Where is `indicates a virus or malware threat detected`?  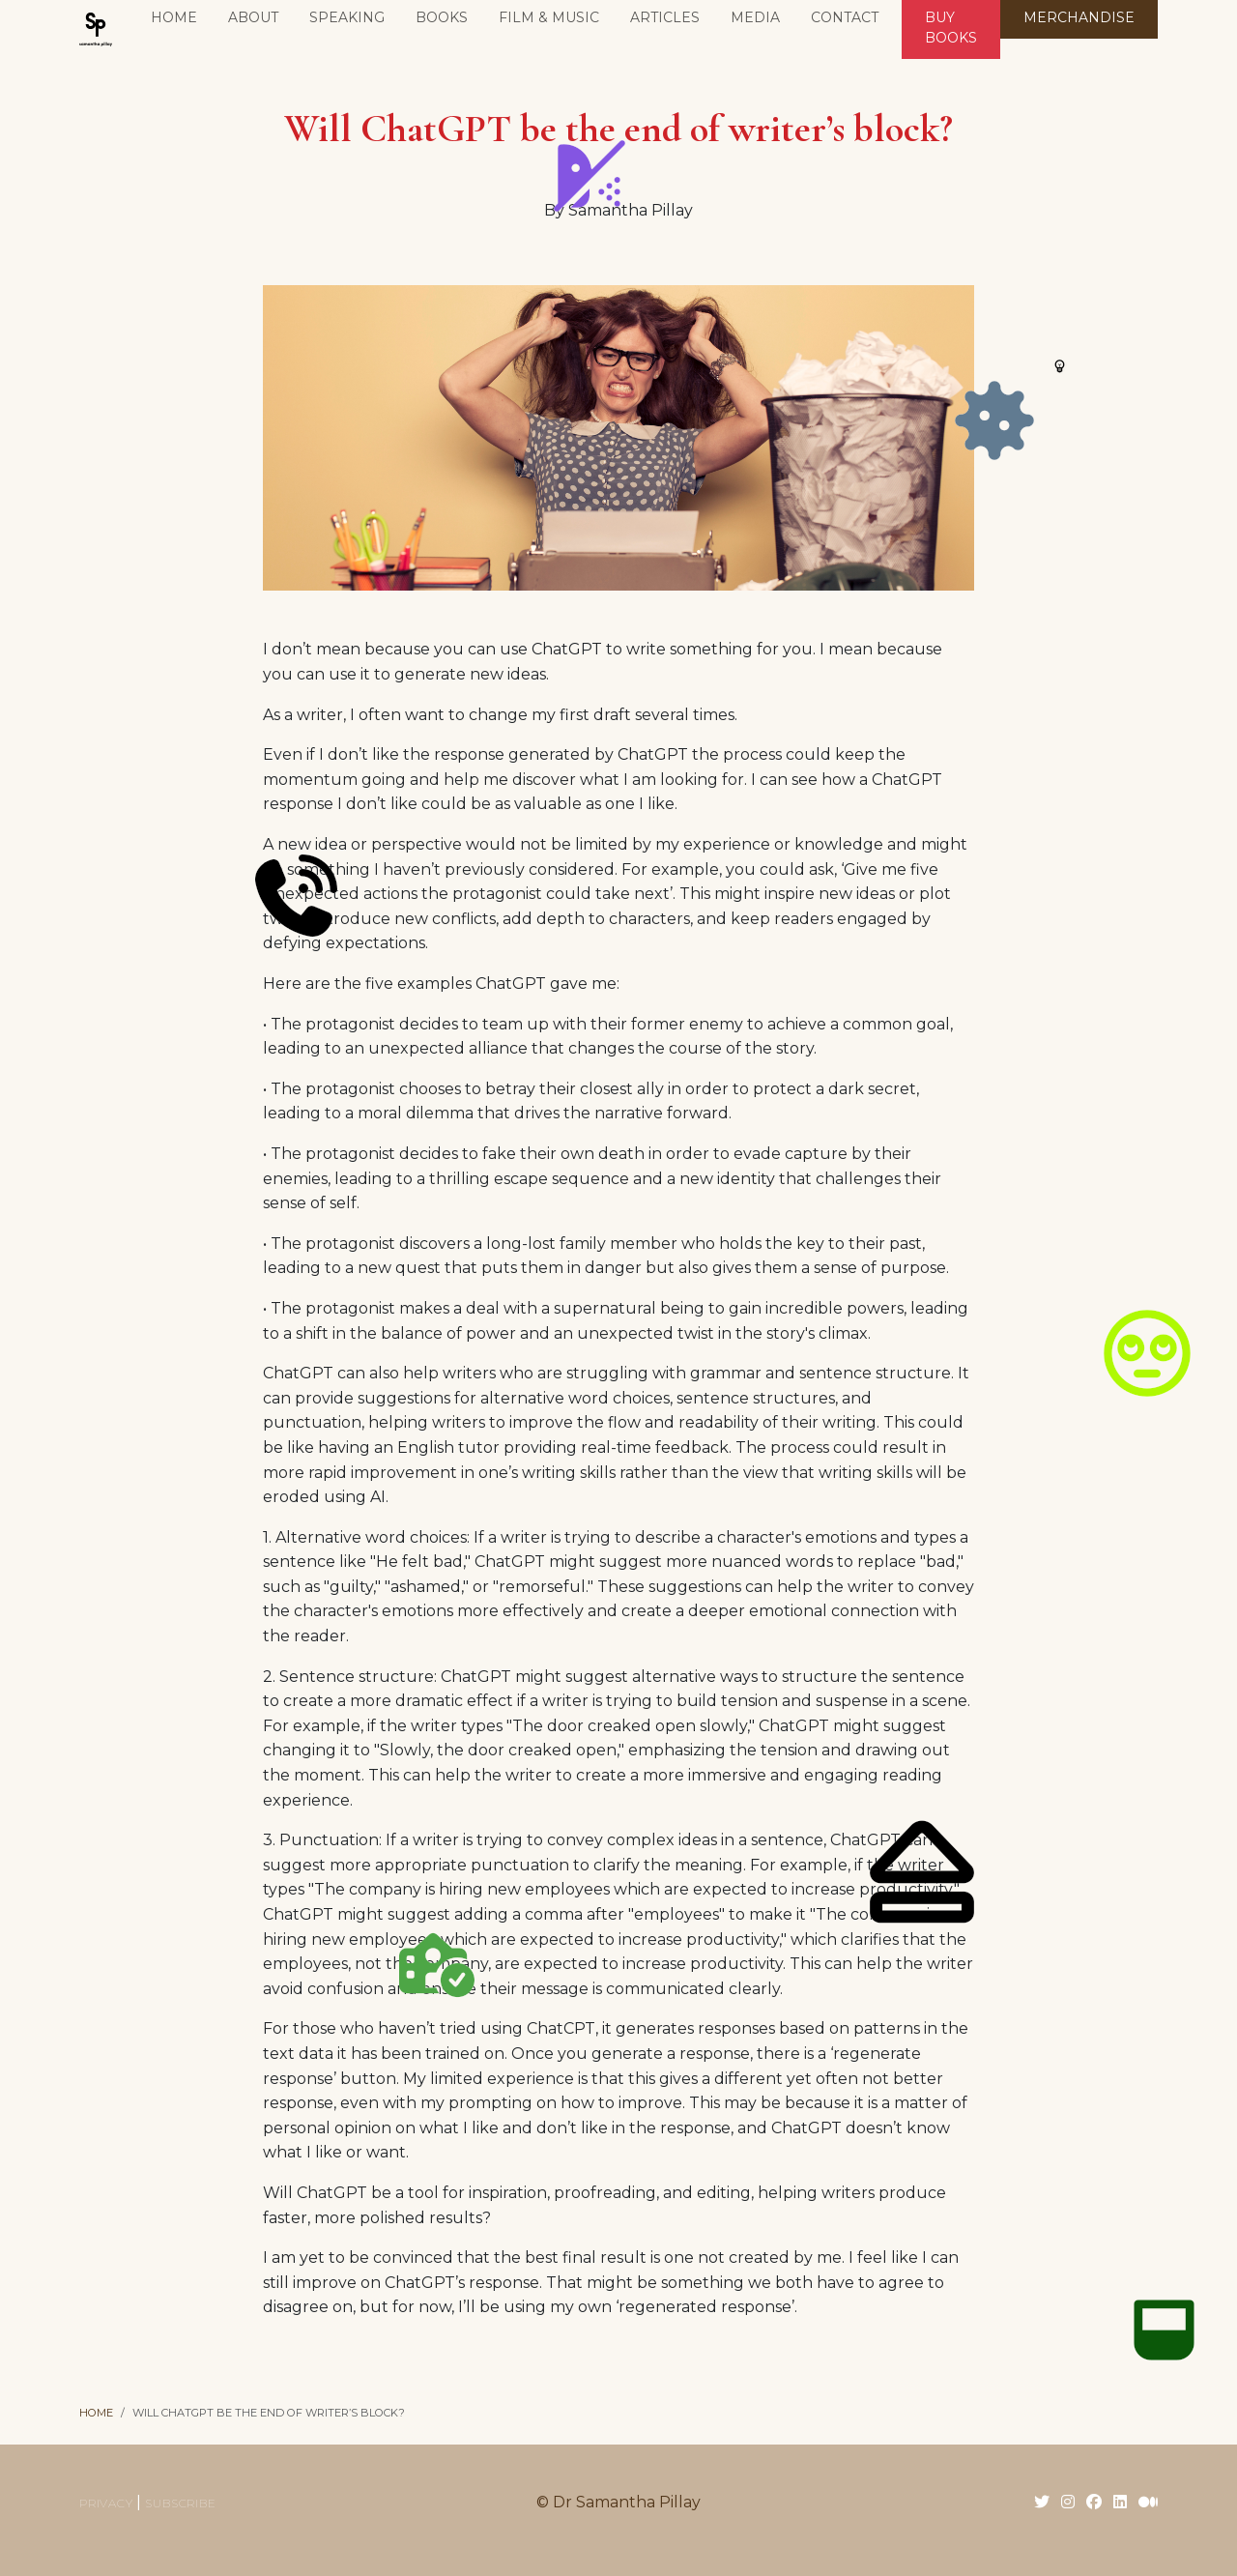 indicates a virus or malware threat detected is located at coordinates (994, 420).